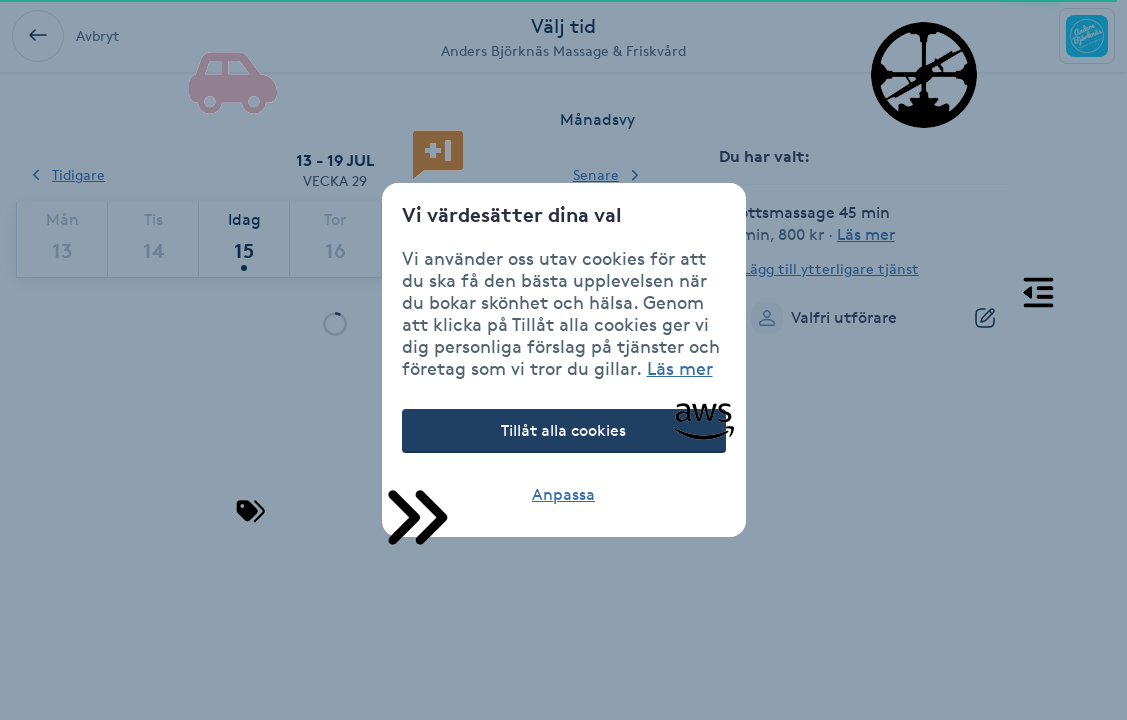 The image size is (1127, 720). Describe the element at coordinates (233, 83) in the screenshot. I see `access vehicle or car-related features` at that location.